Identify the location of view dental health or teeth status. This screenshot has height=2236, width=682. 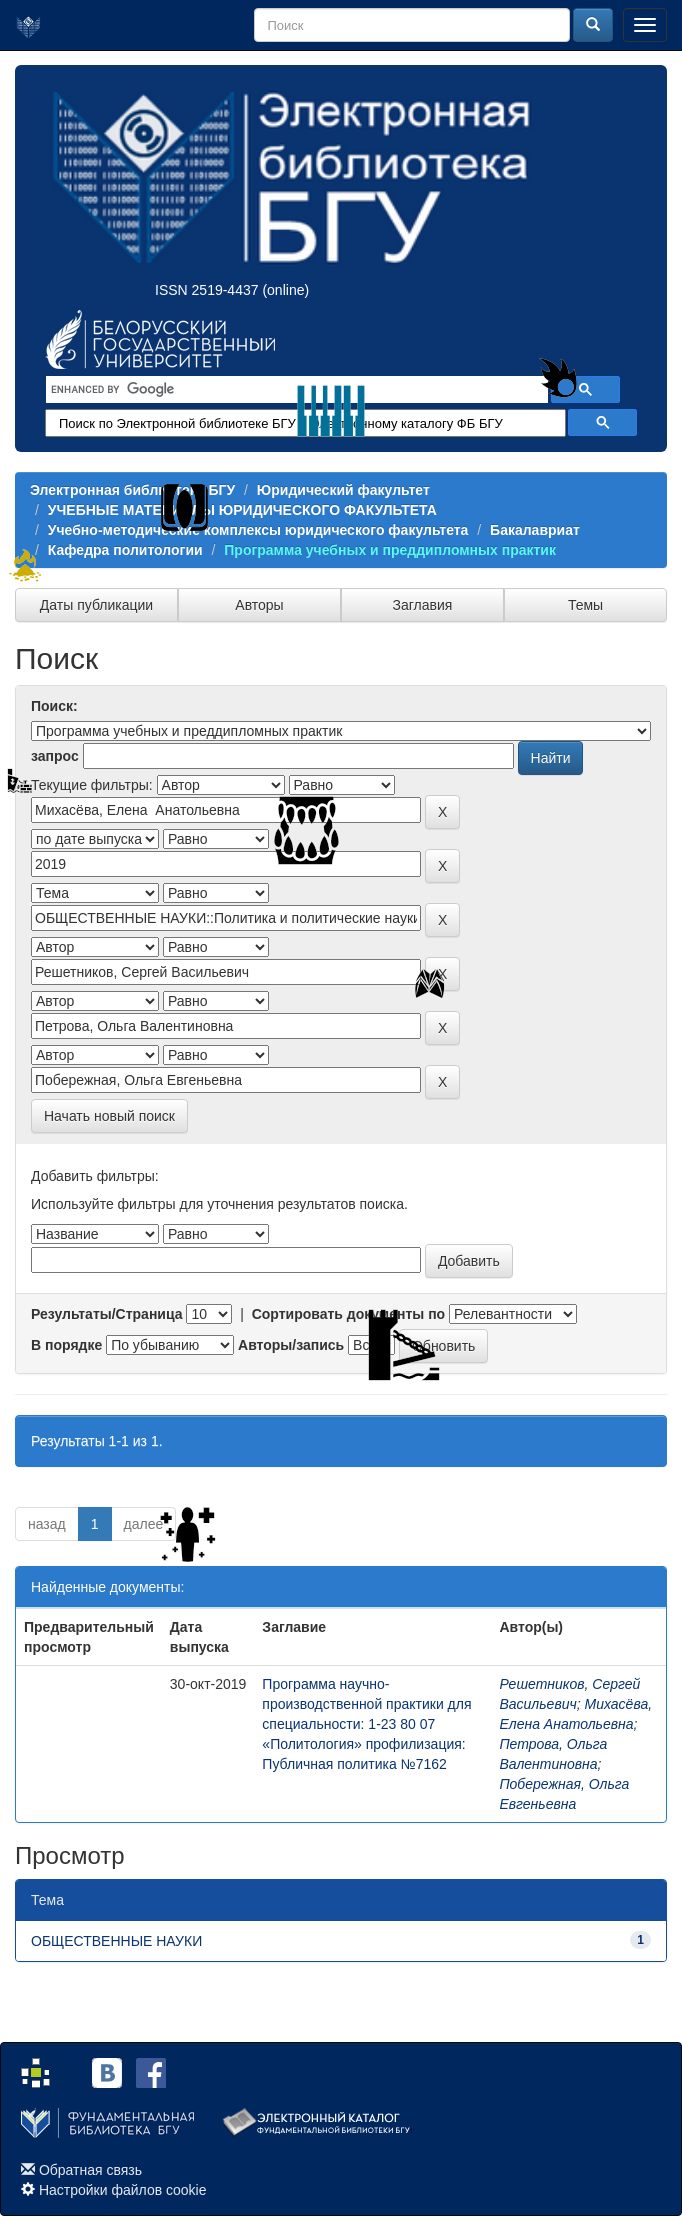
(306, 830).